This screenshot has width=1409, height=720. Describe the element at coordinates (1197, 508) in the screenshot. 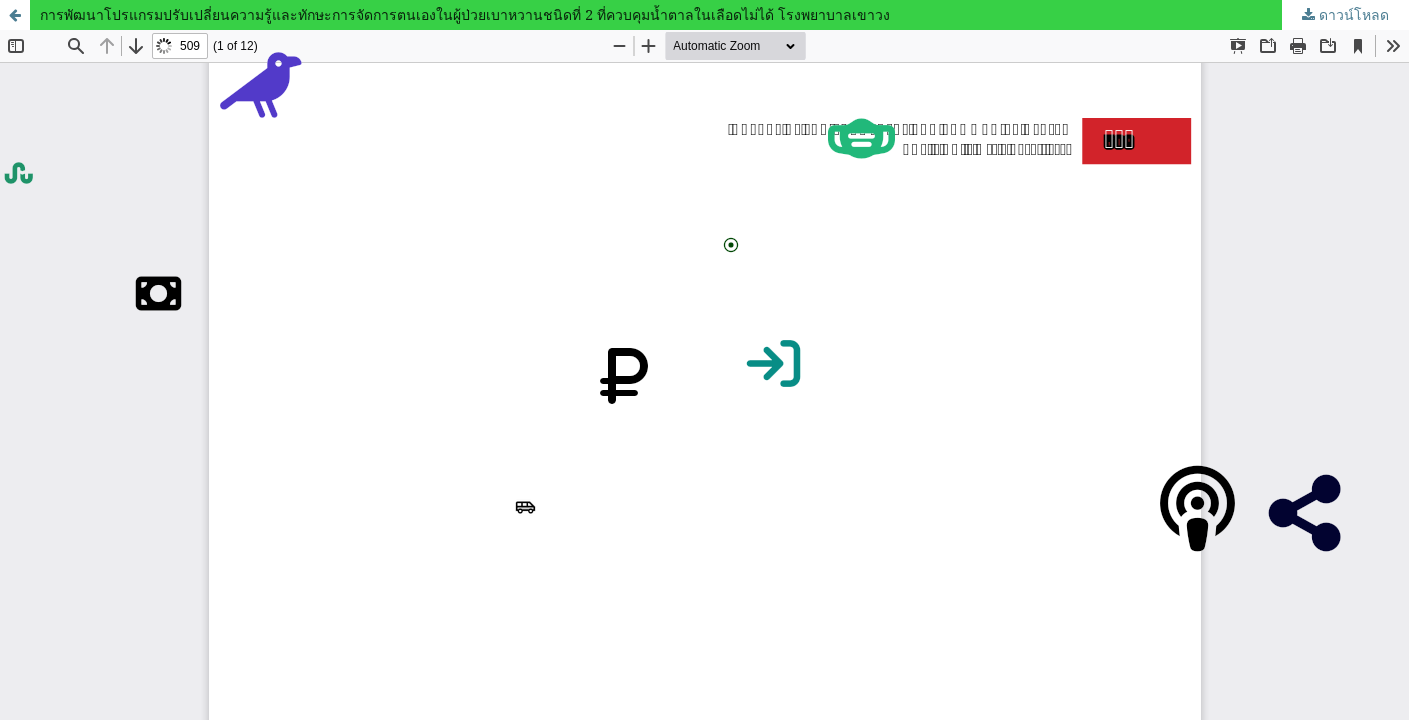

I see `access podcast library` at that location.